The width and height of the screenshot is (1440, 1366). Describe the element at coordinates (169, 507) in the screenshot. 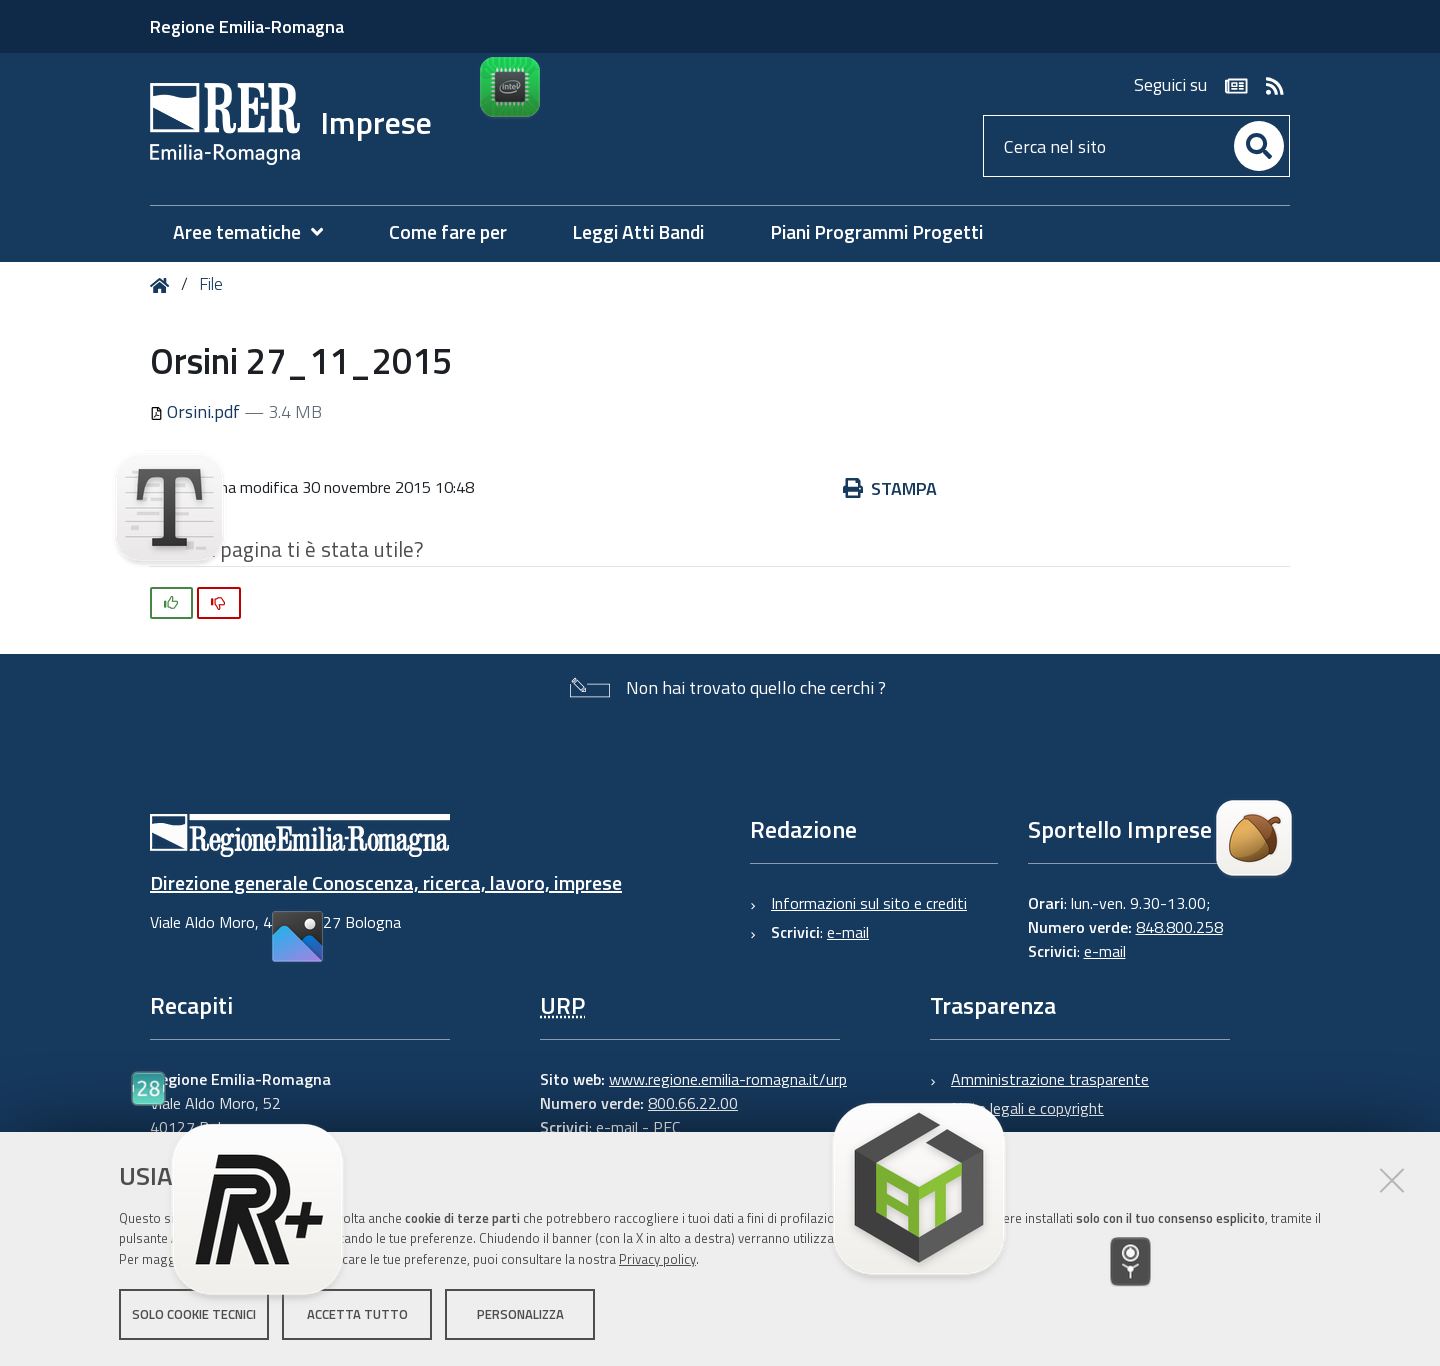

I see `open typora markdown editor` at that location.